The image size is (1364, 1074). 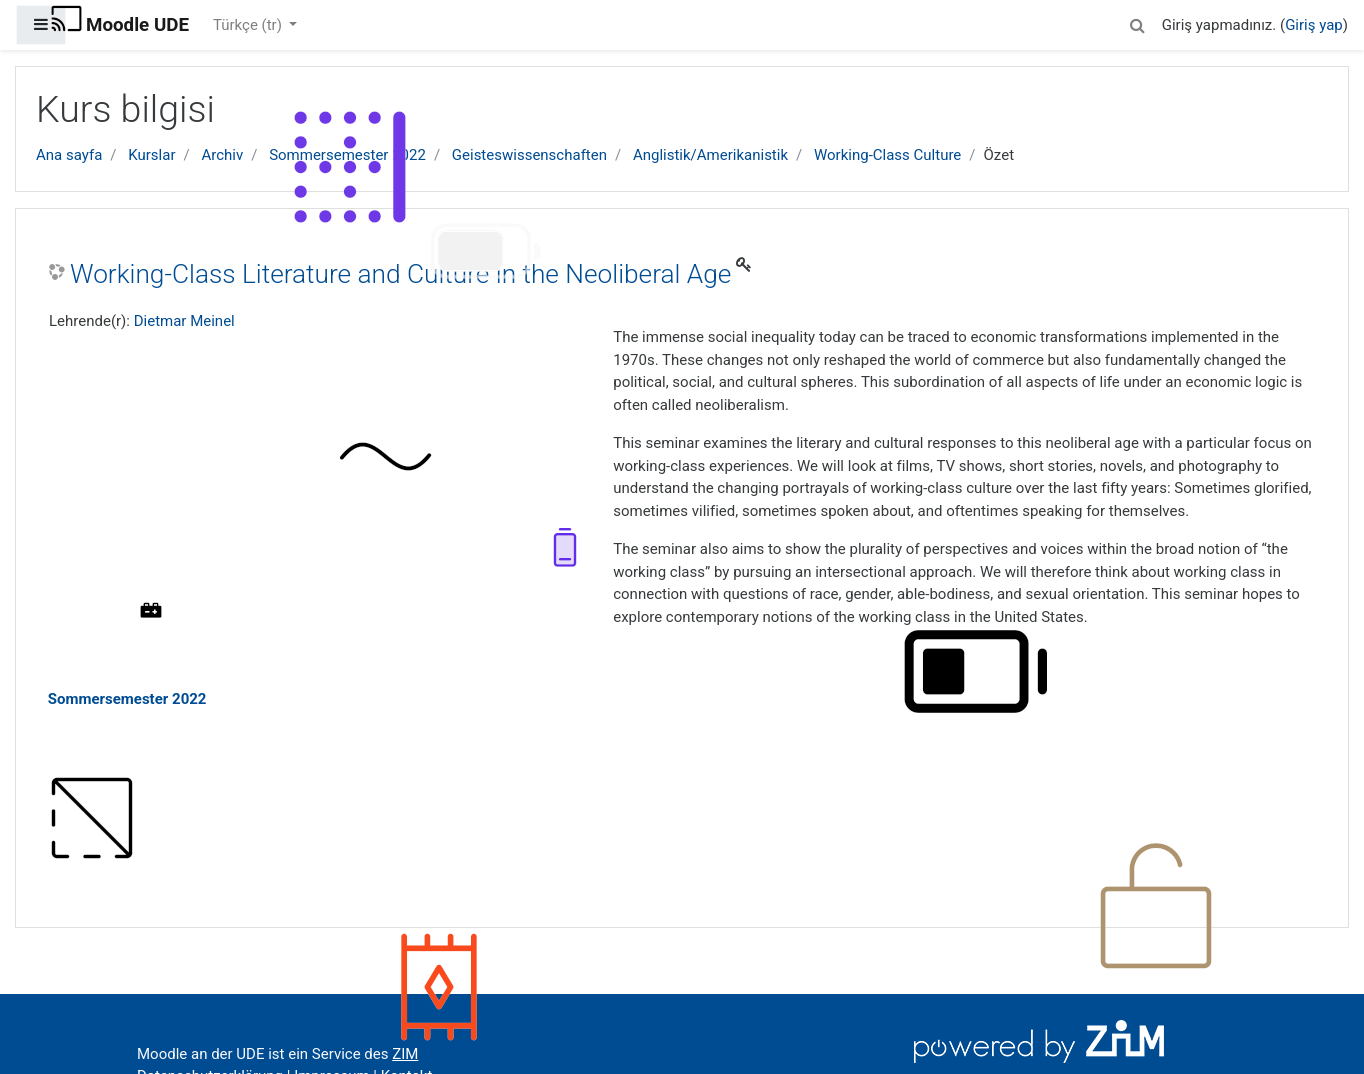 What do you see at coordinates (565, 548) in the screenshot?
I see `indicates low battery level` at bounding box center [565, 548].